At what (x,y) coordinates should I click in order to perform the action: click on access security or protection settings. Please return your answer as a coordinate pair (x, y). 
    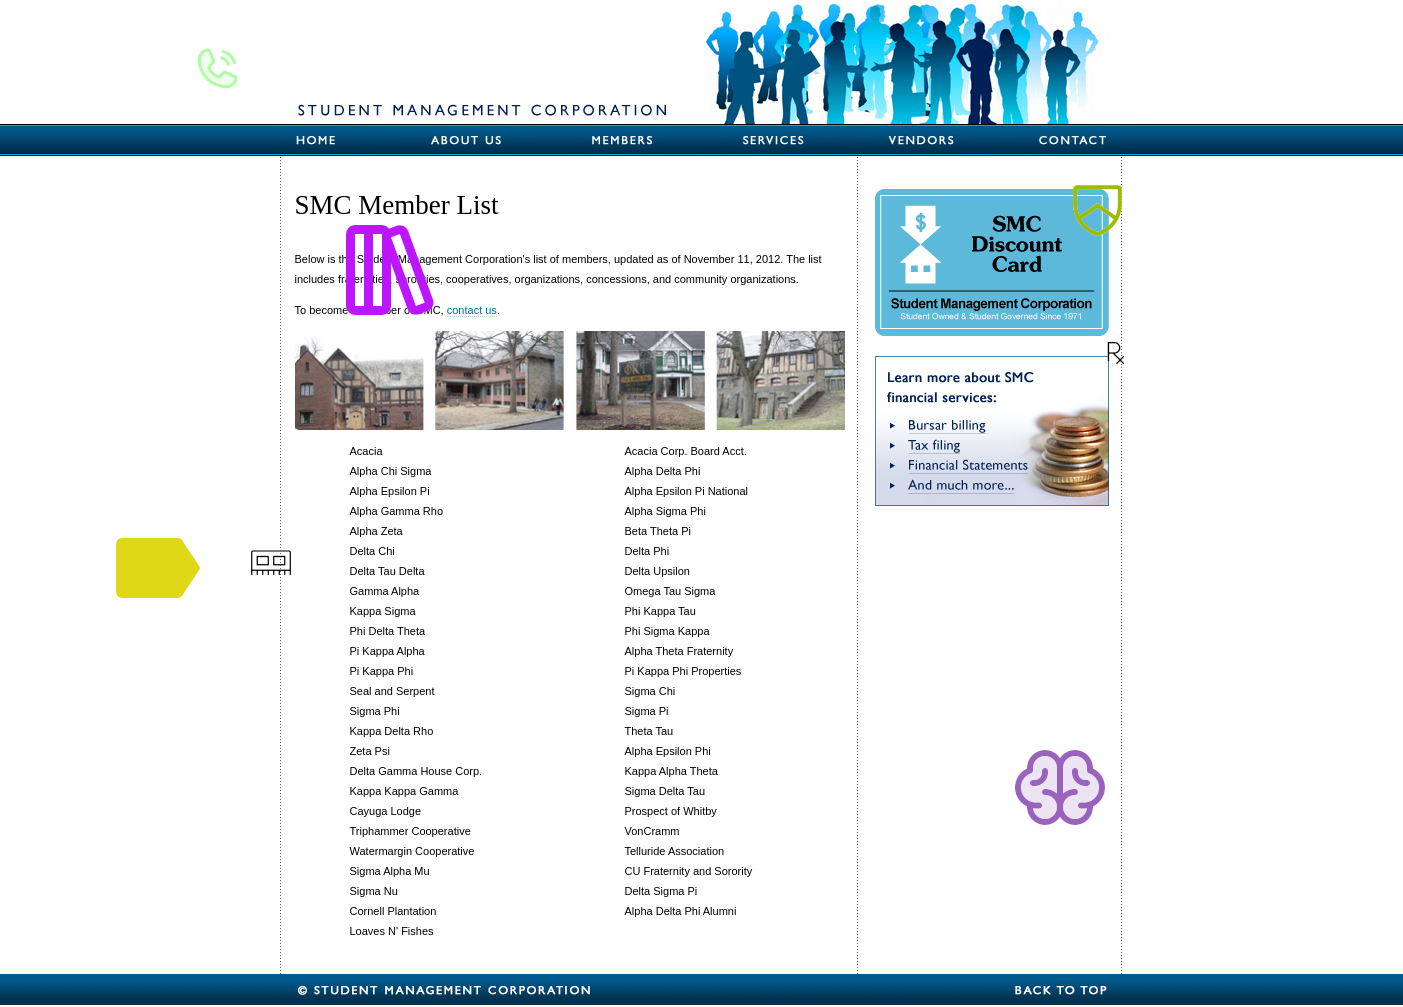
    Looking at the image, I should click on (1097, 207).